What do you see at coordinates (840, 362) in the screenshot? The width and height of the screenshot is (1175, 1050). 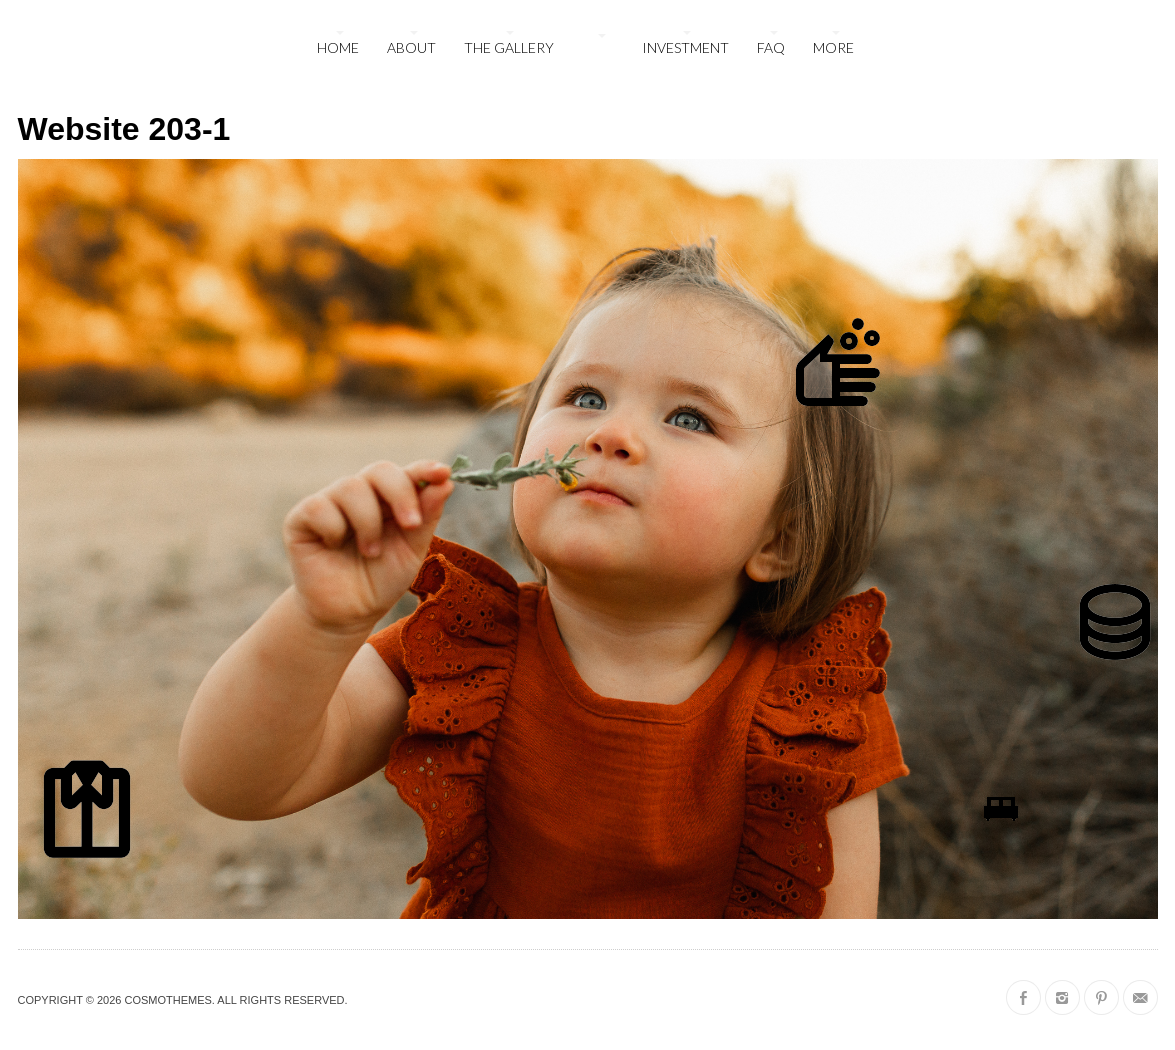 I see `indicates handwashing facilities available` at bounding box center [840, 362].